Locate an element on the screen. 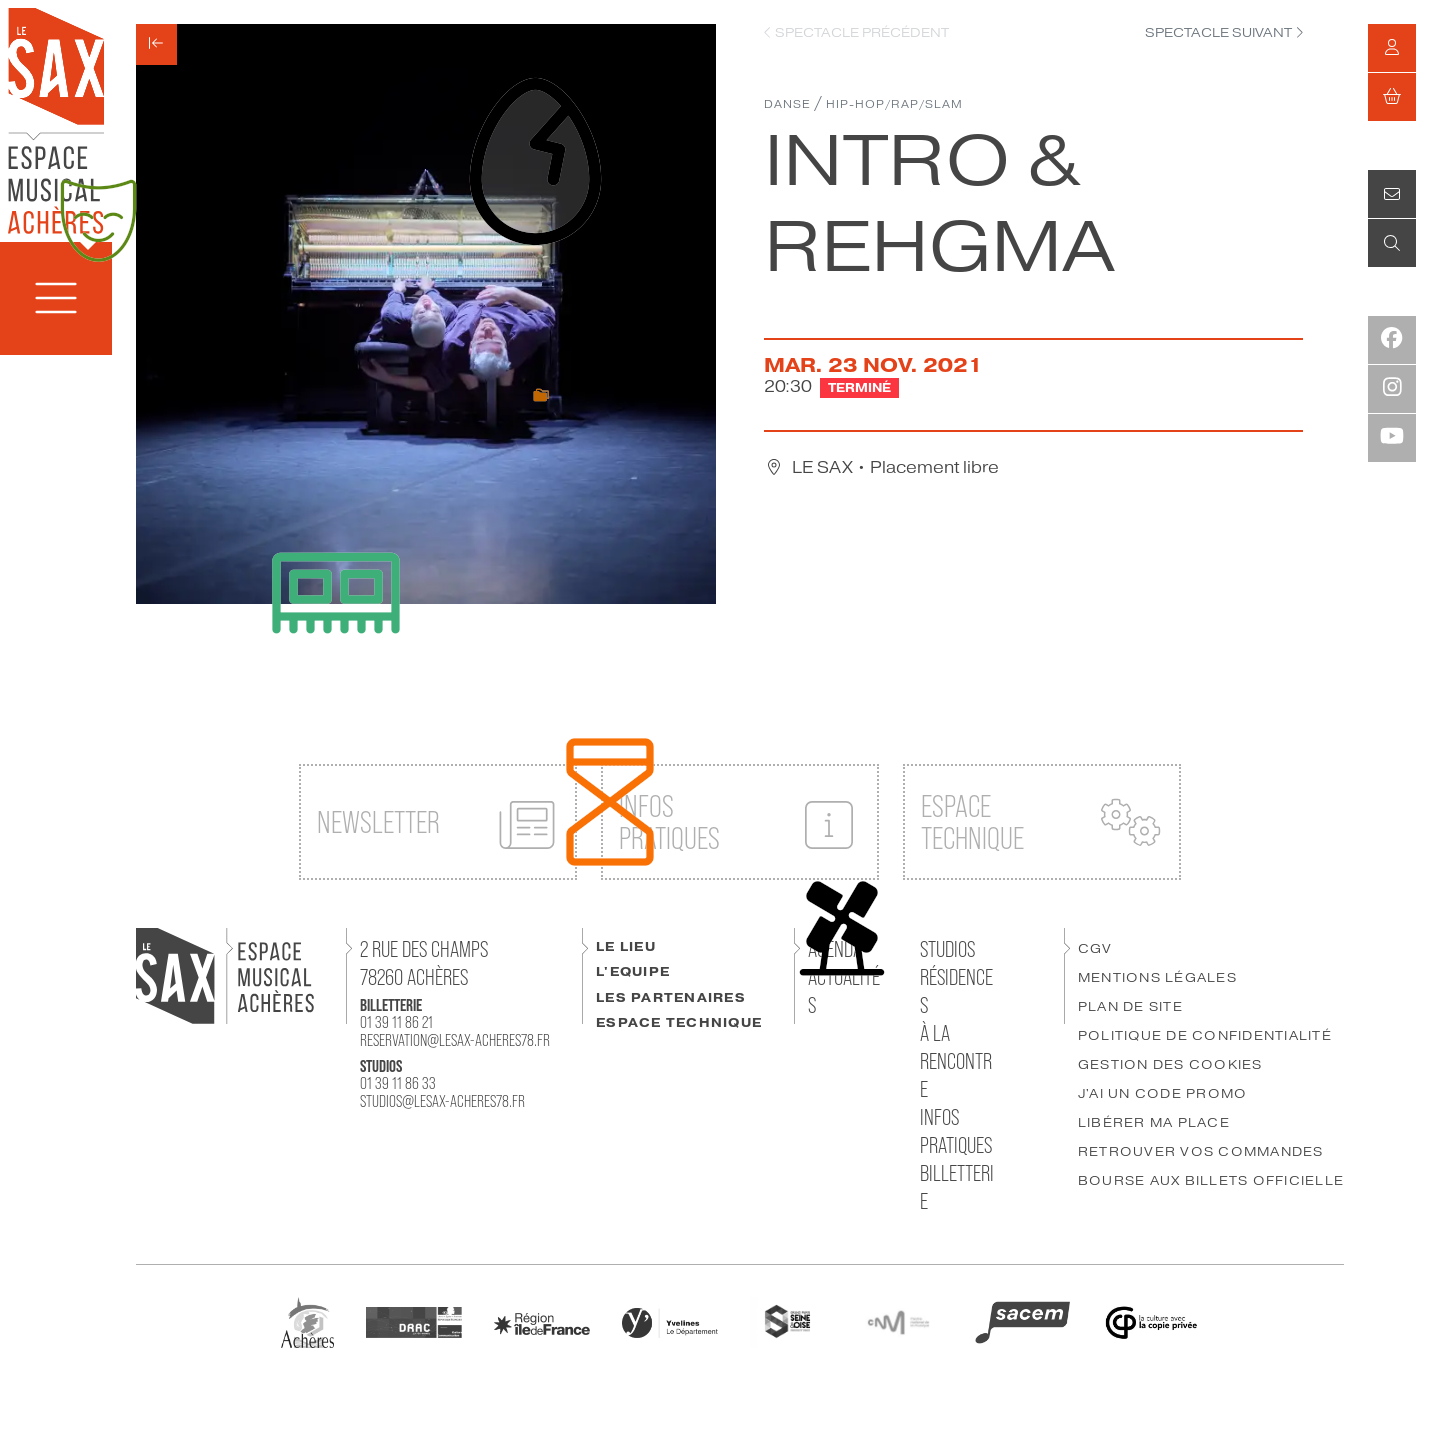  indicates a cracked or broken item is located at coordinates (535, 161).